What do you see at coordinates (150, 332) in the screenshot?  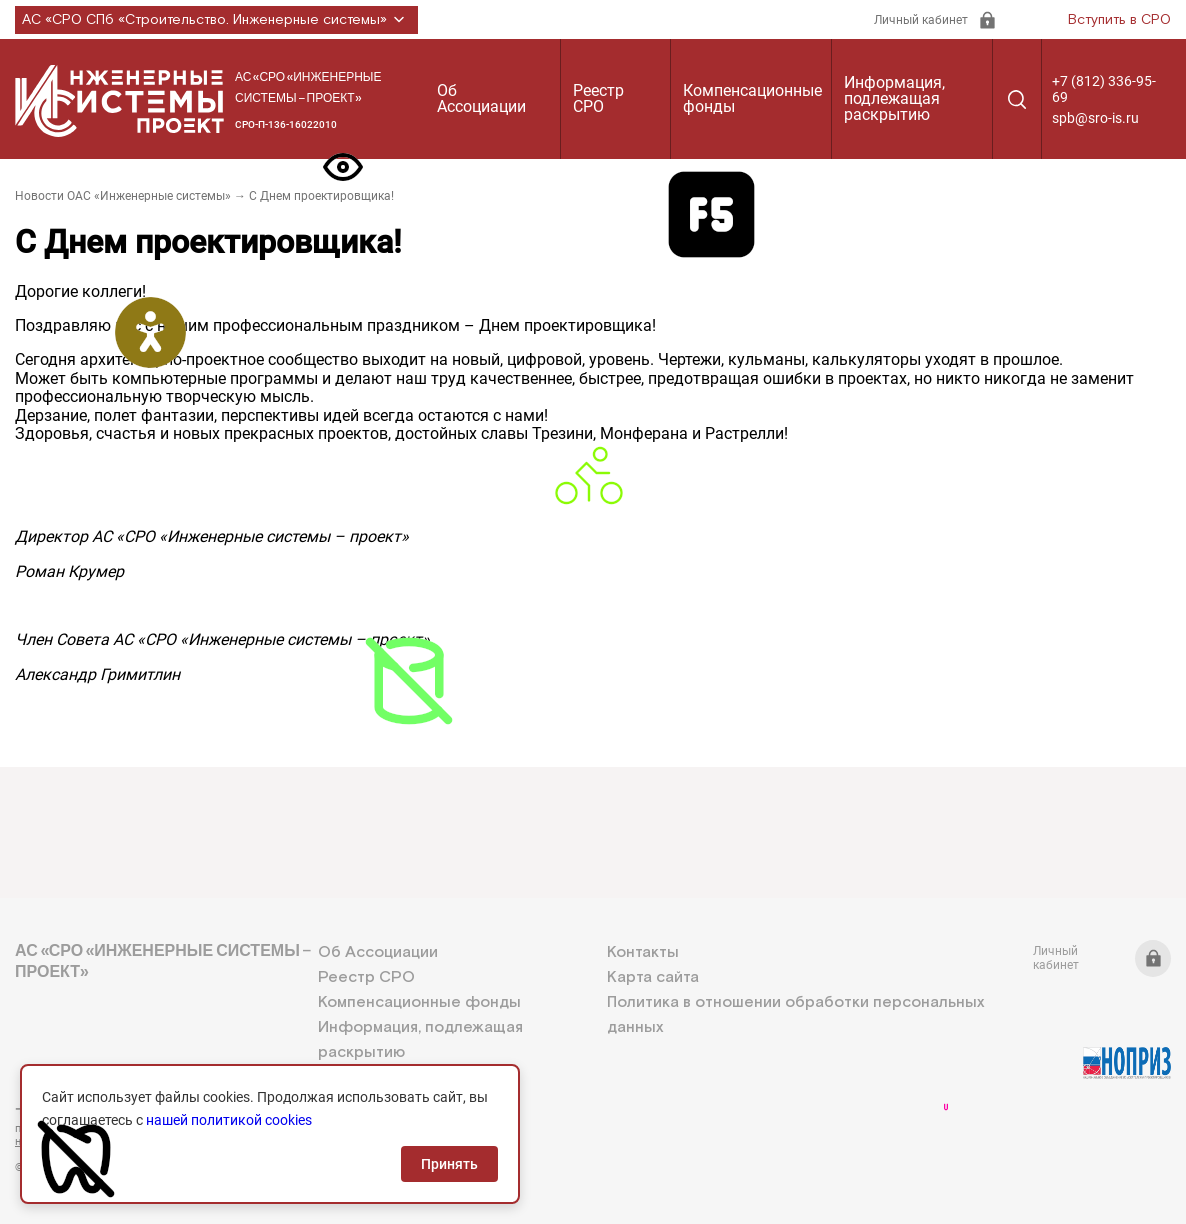 I see `indicates accessibility features are available` at bounding box center [150, 332].